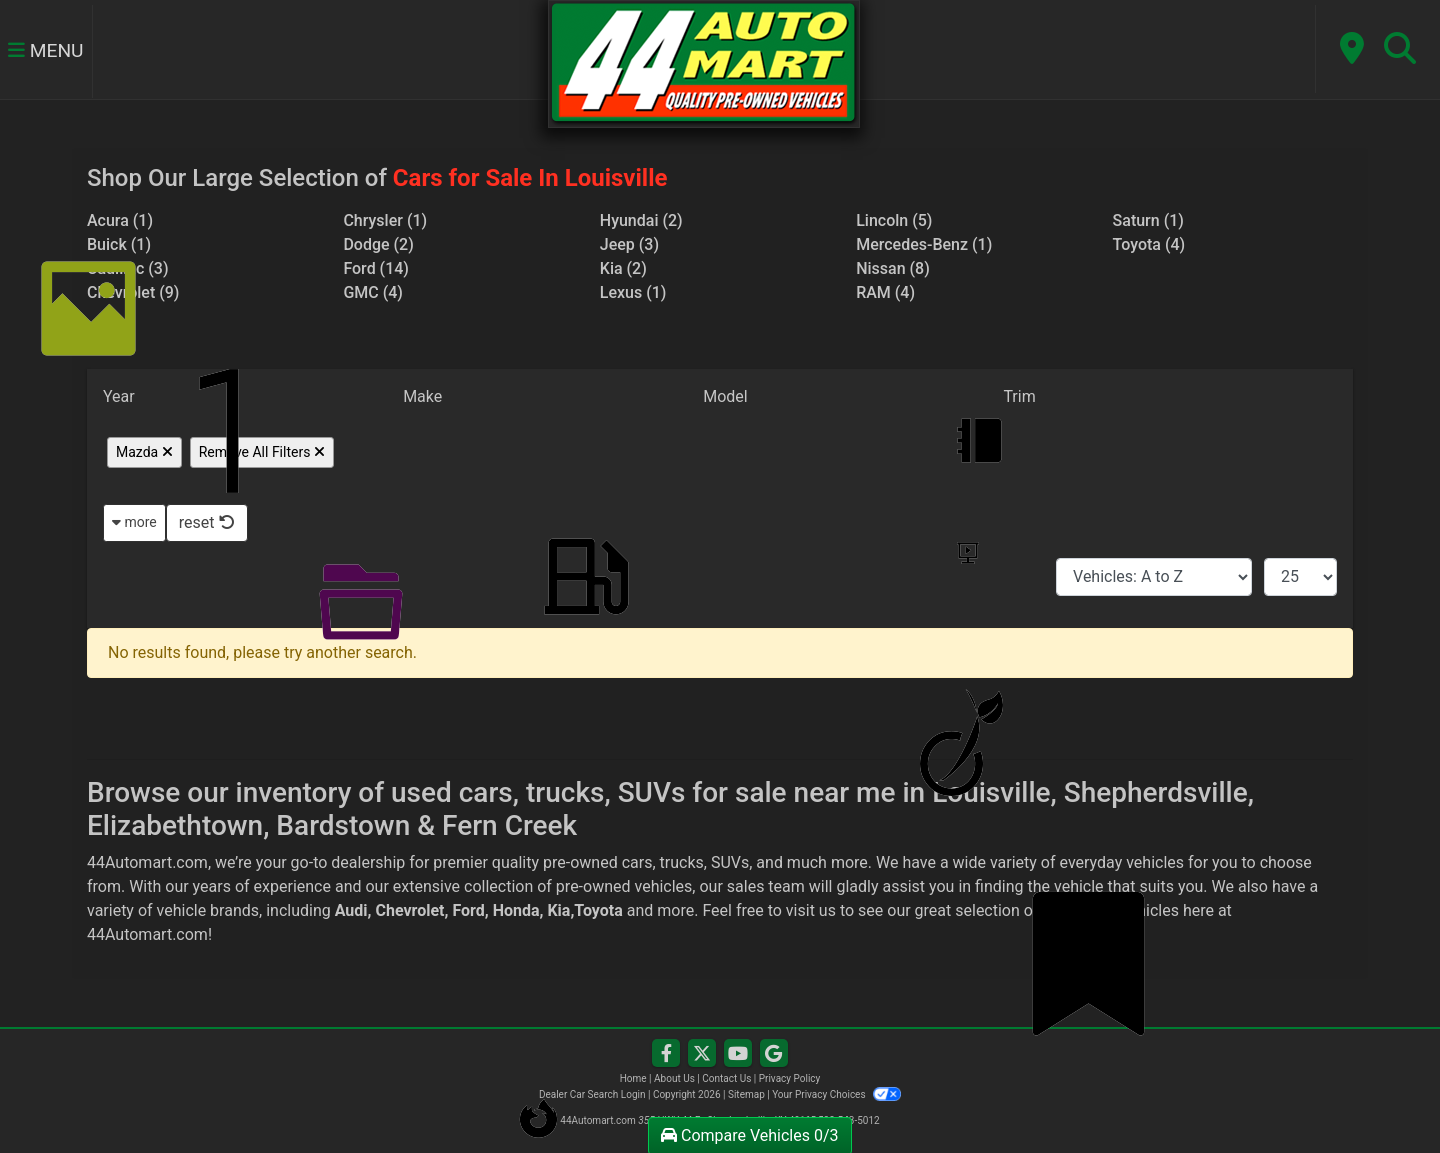 This screenshot has width=1440, height=1153. What do you see at coordinates (586, 576) in the screenshot?
I see `find nearby gas stations` at bounding box center [586, 576].